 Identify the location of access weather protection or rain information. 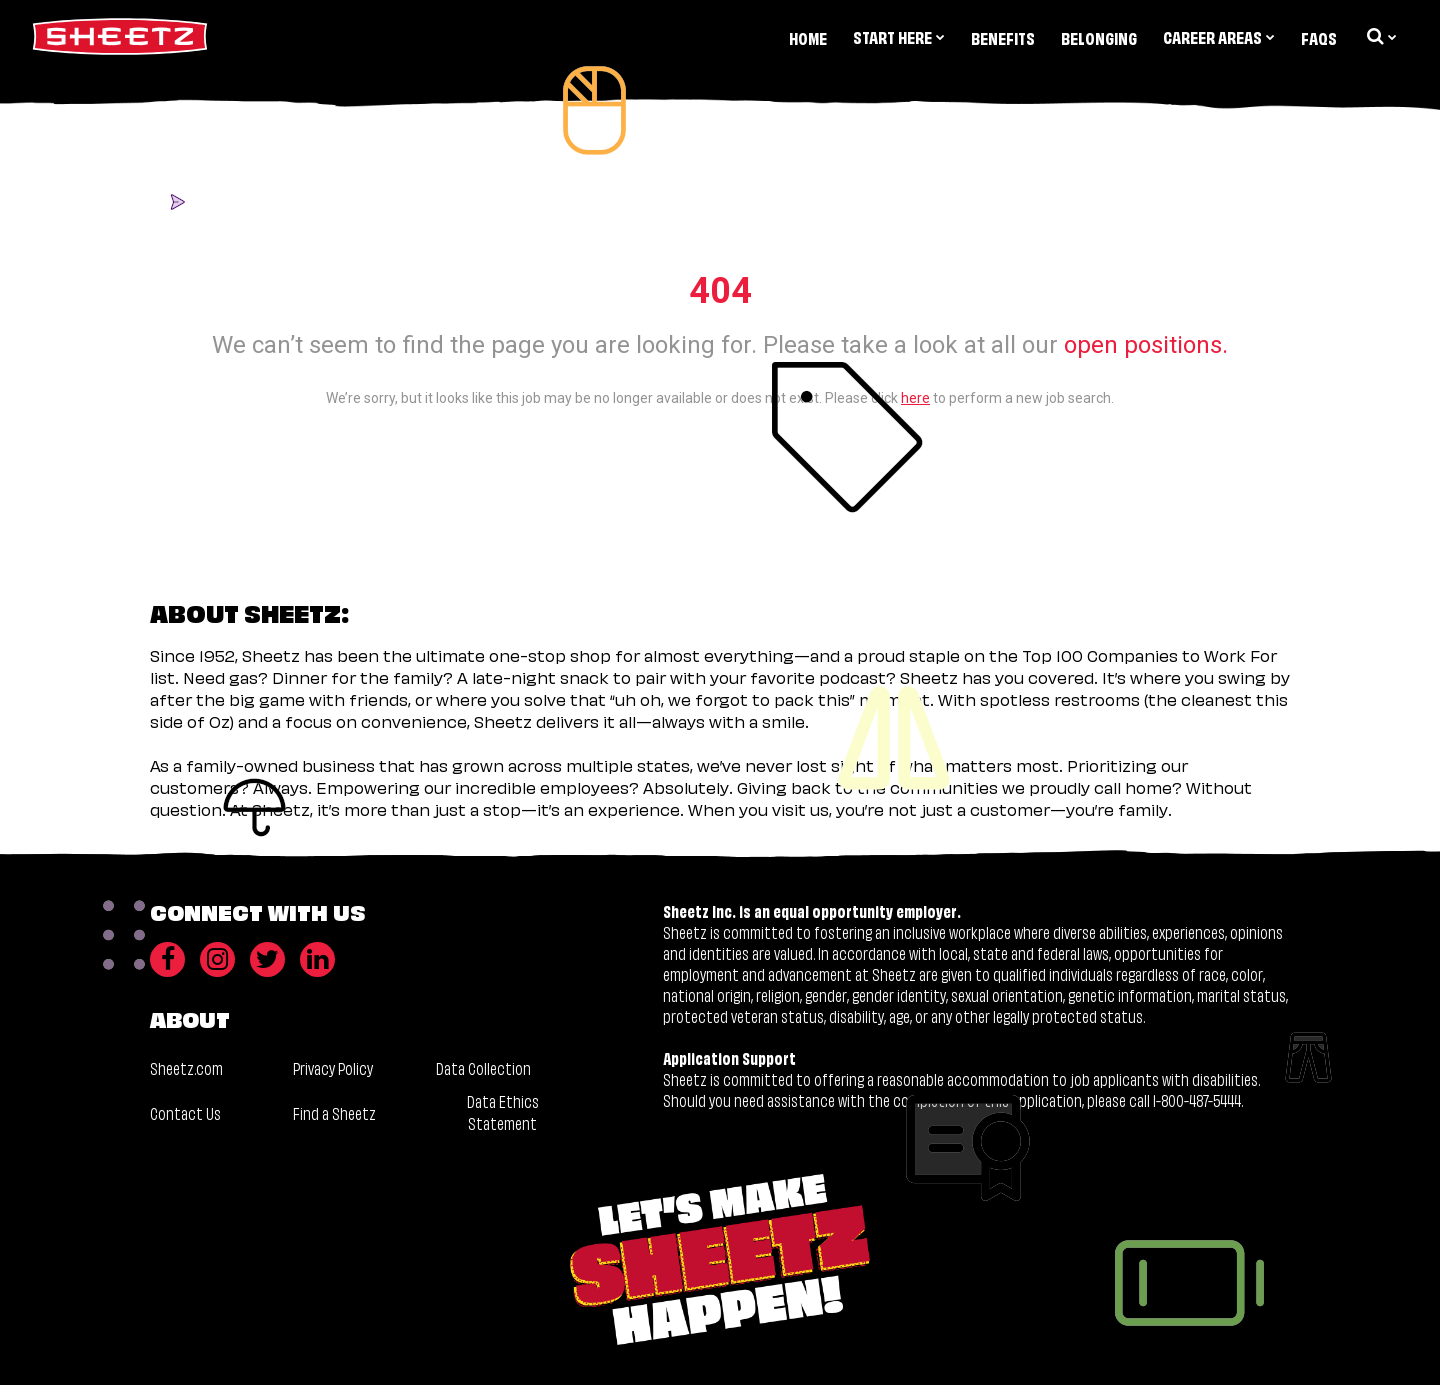
(254, 807).